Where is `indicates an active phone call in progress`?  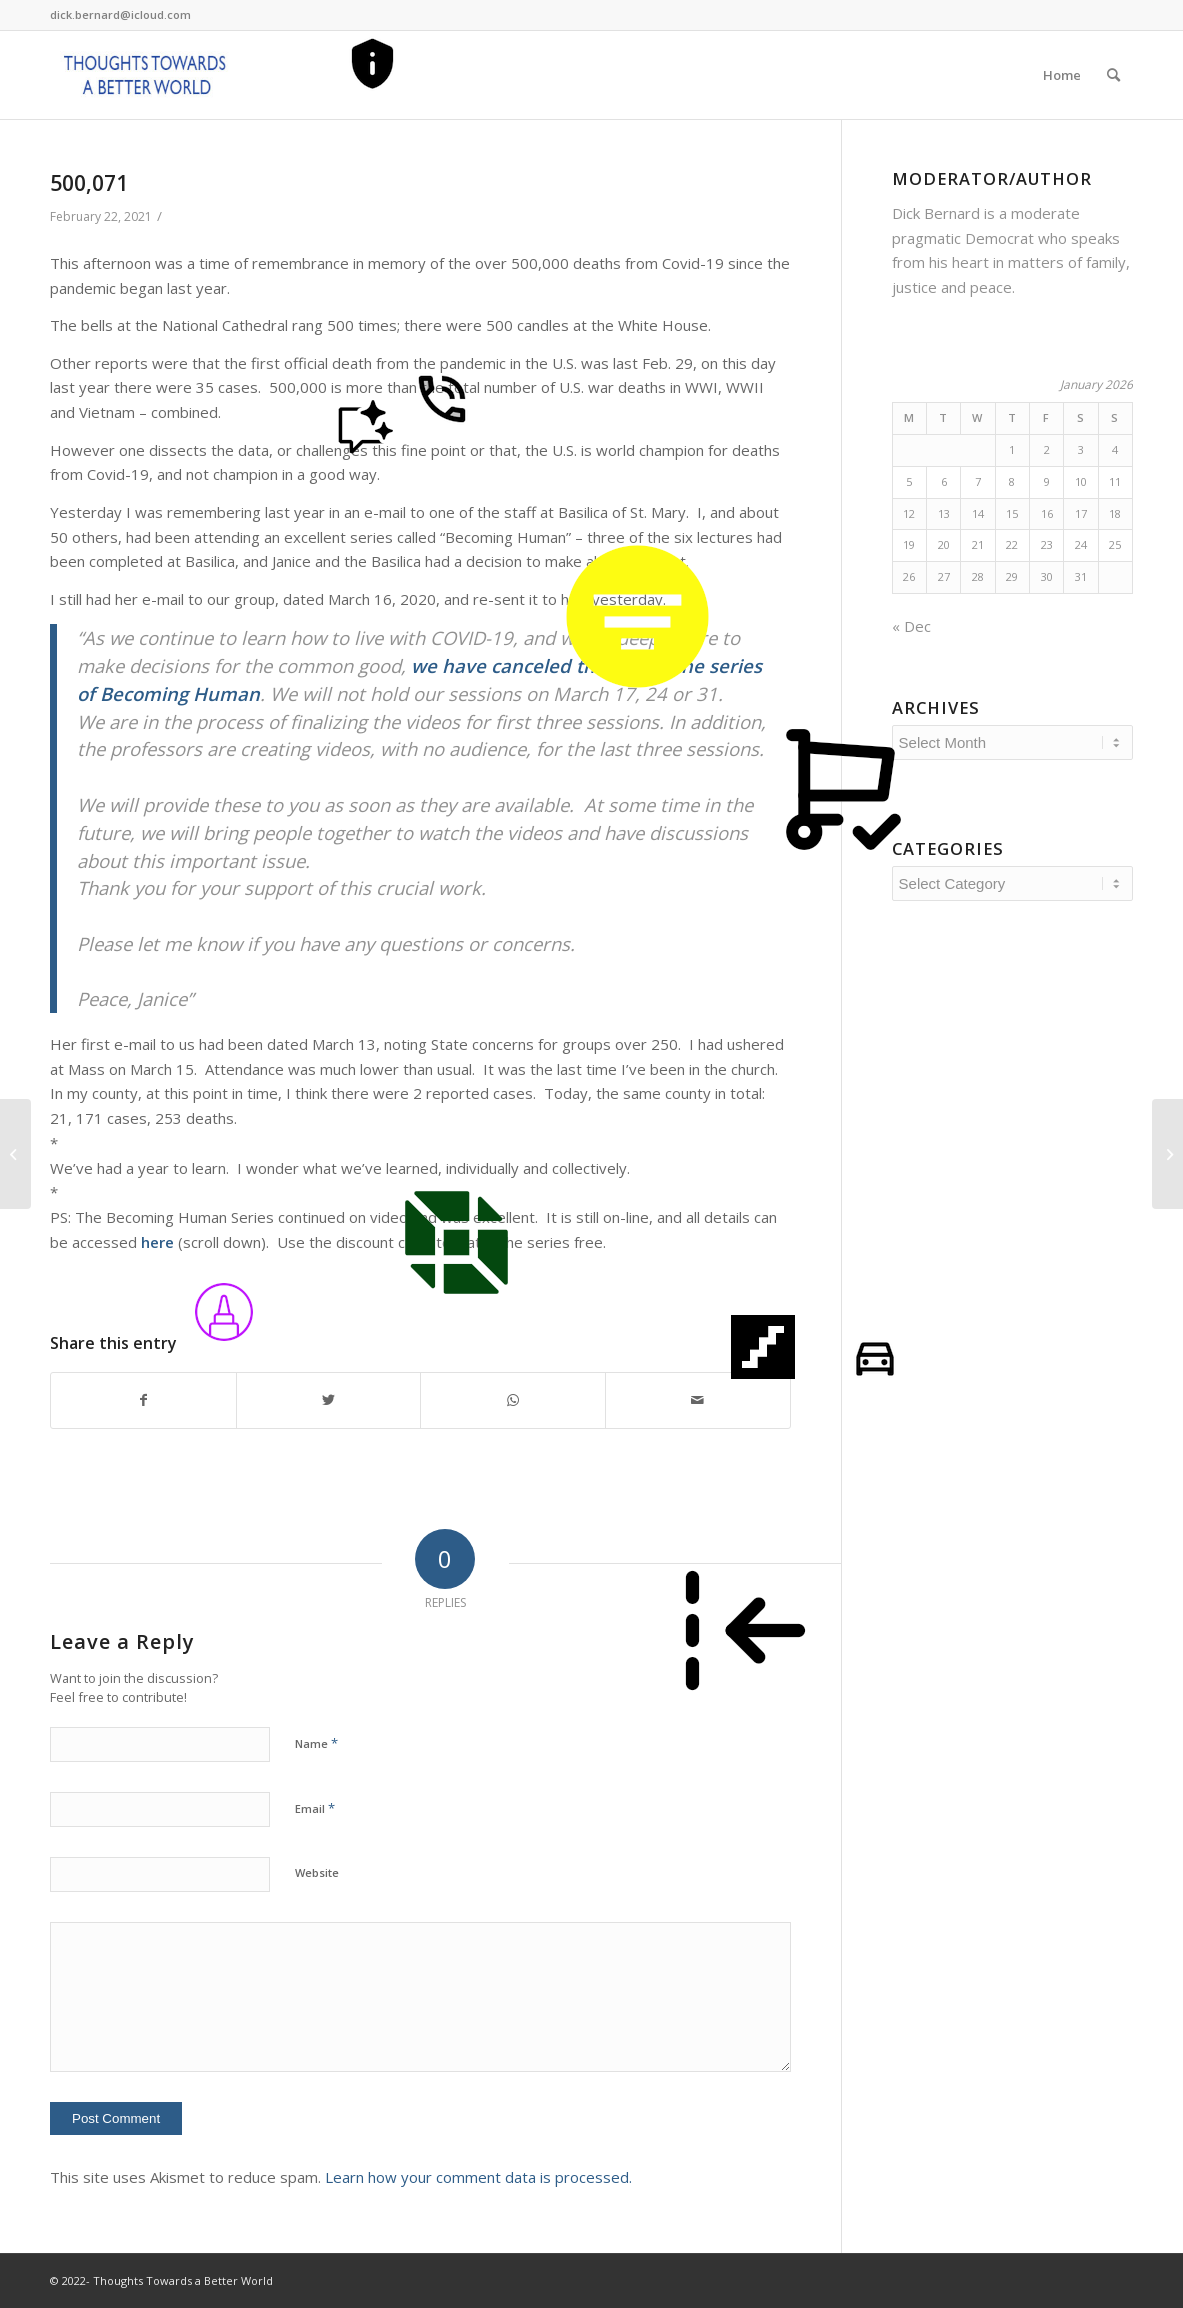
indicates an active phone call in progress is located at coordinates (442, 399).